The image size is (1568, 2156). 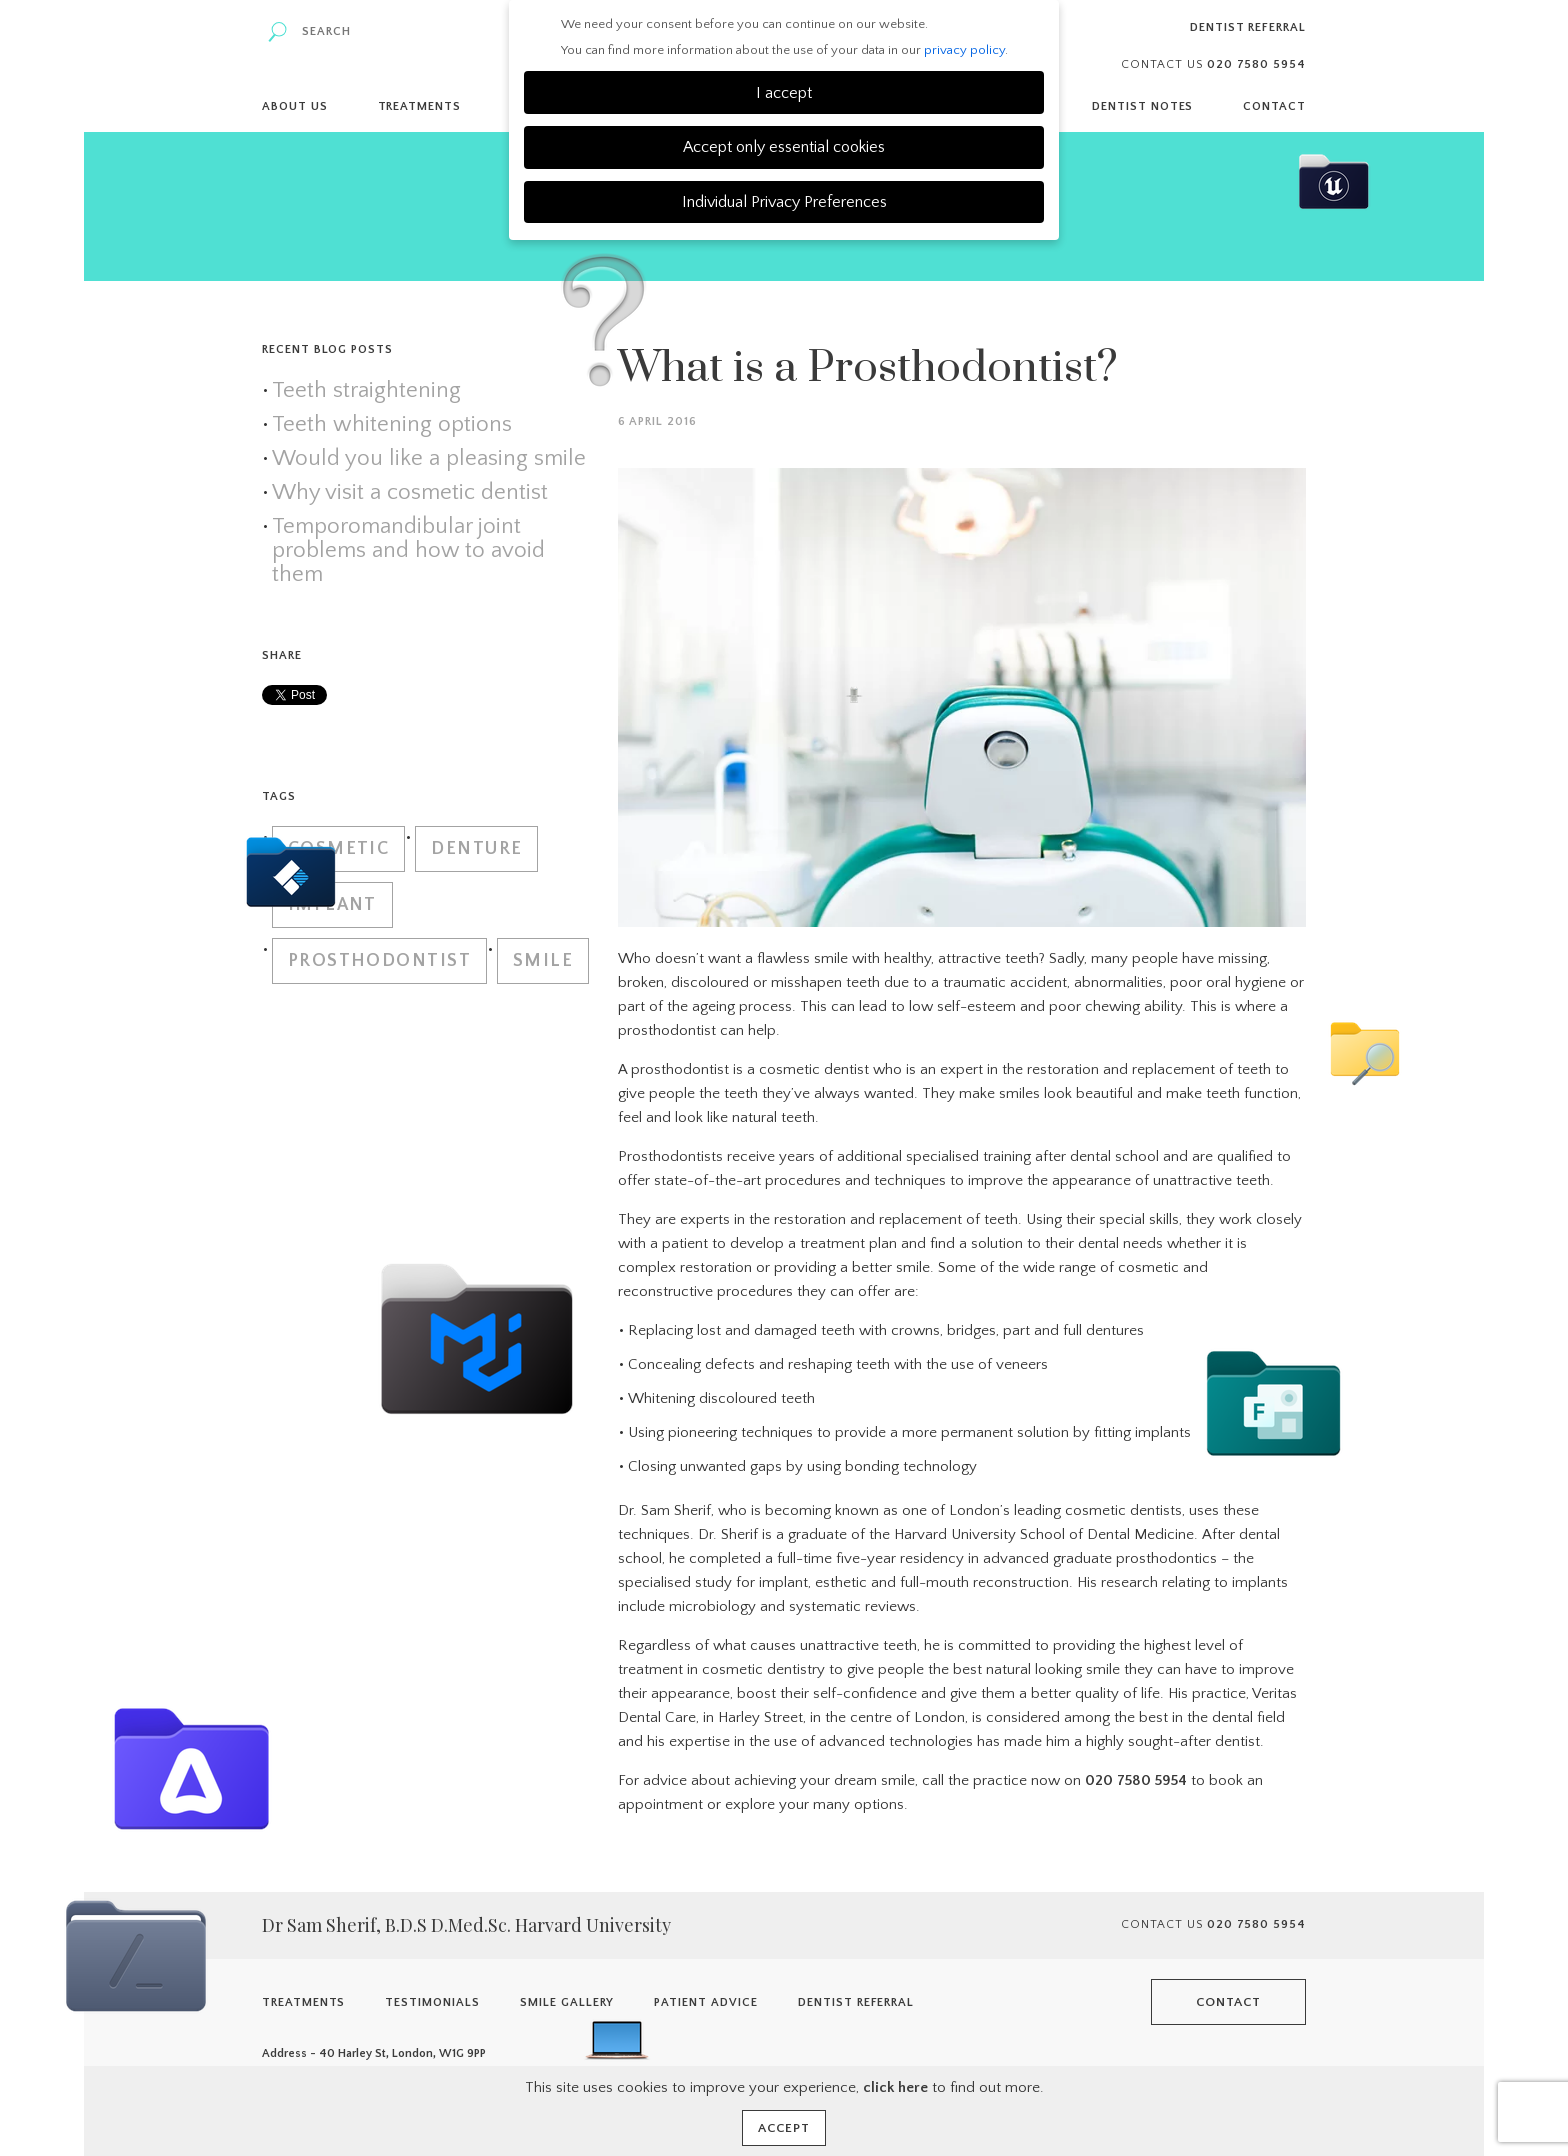 What do you see at coordinates (1365, 1051) in the screenshot?
I see `search within folder contents` at bounding box center [1365, 1051].